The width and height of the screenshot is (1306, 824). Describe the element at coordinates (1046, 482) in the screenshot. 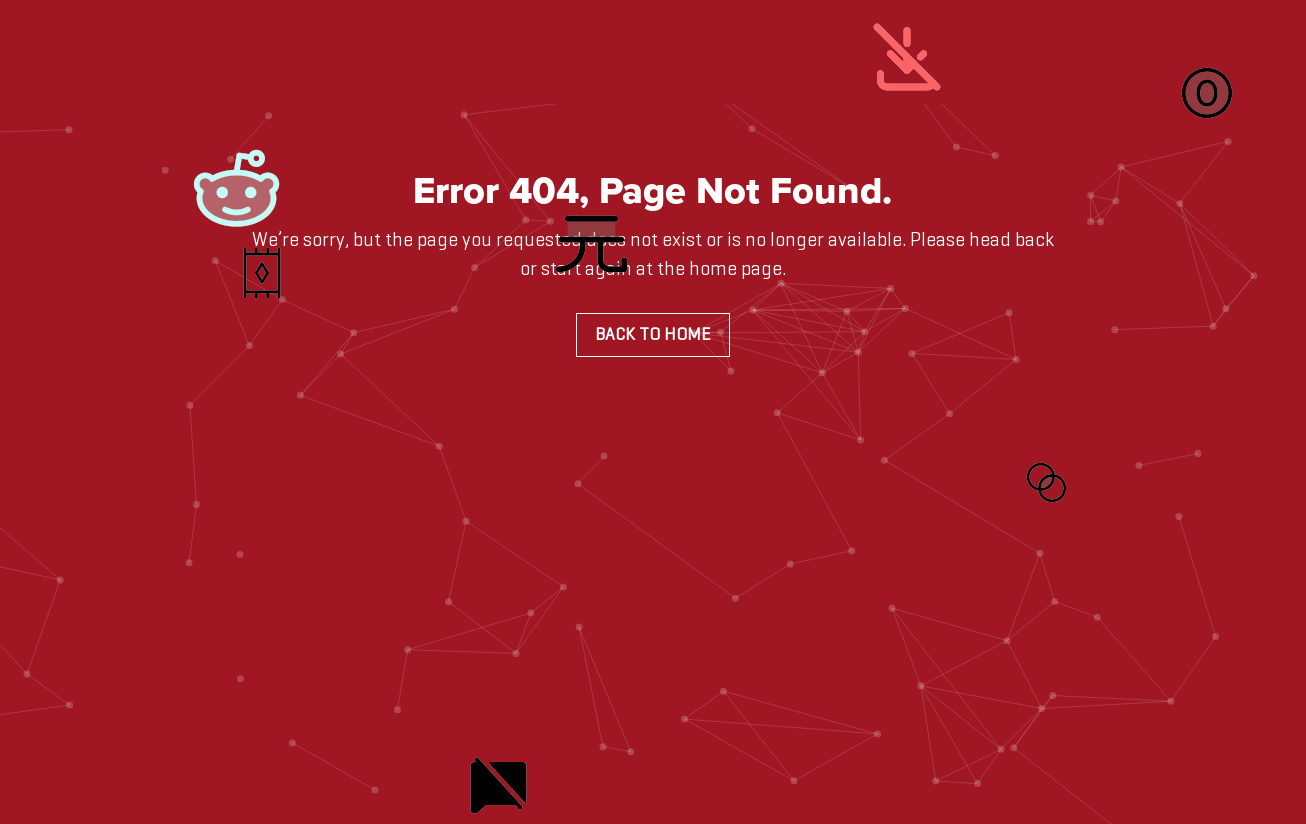

I see `intersect or merge two shapes` at that location.